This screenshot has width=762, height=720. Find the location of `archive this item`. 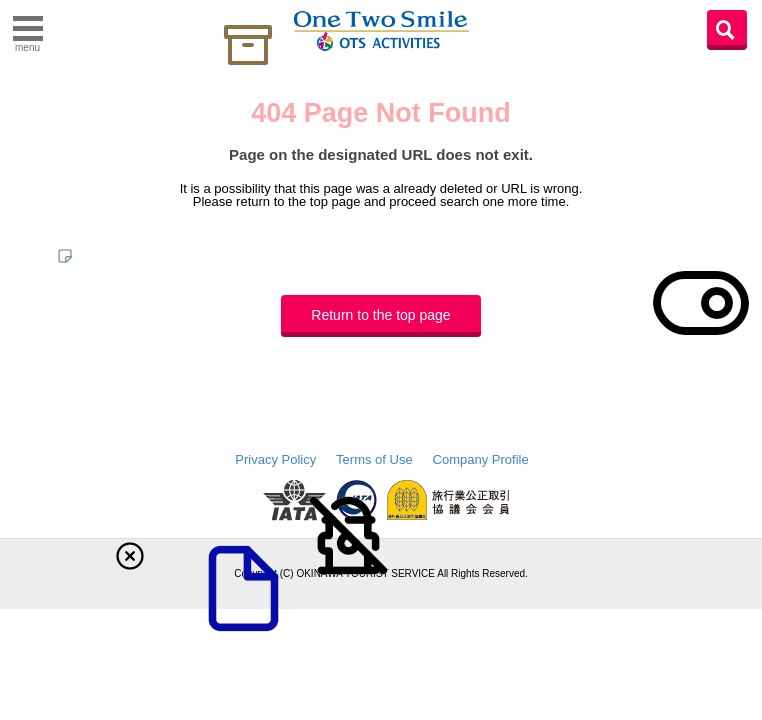

archive this item is located at coordinates (248, 45).